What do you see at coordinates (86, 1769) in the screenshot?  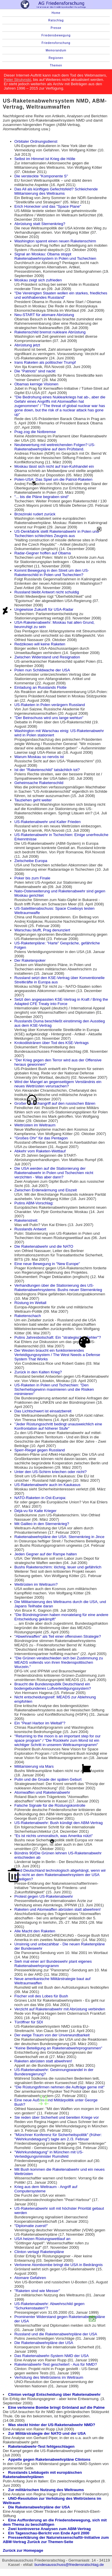 I see `font awesome brand logo` at bounding box center [86, 1769].